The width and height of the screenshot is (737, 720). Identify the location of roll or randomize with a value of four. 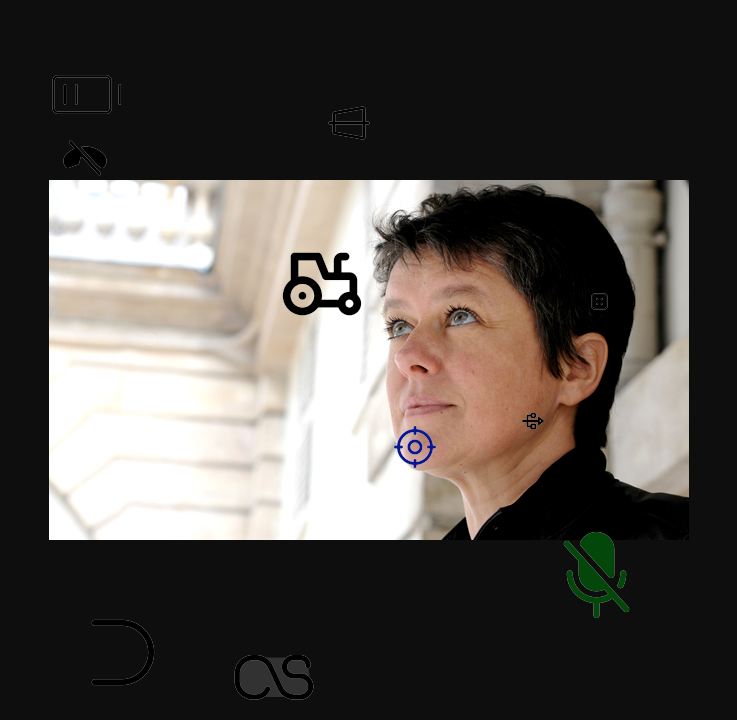
(599, 301).